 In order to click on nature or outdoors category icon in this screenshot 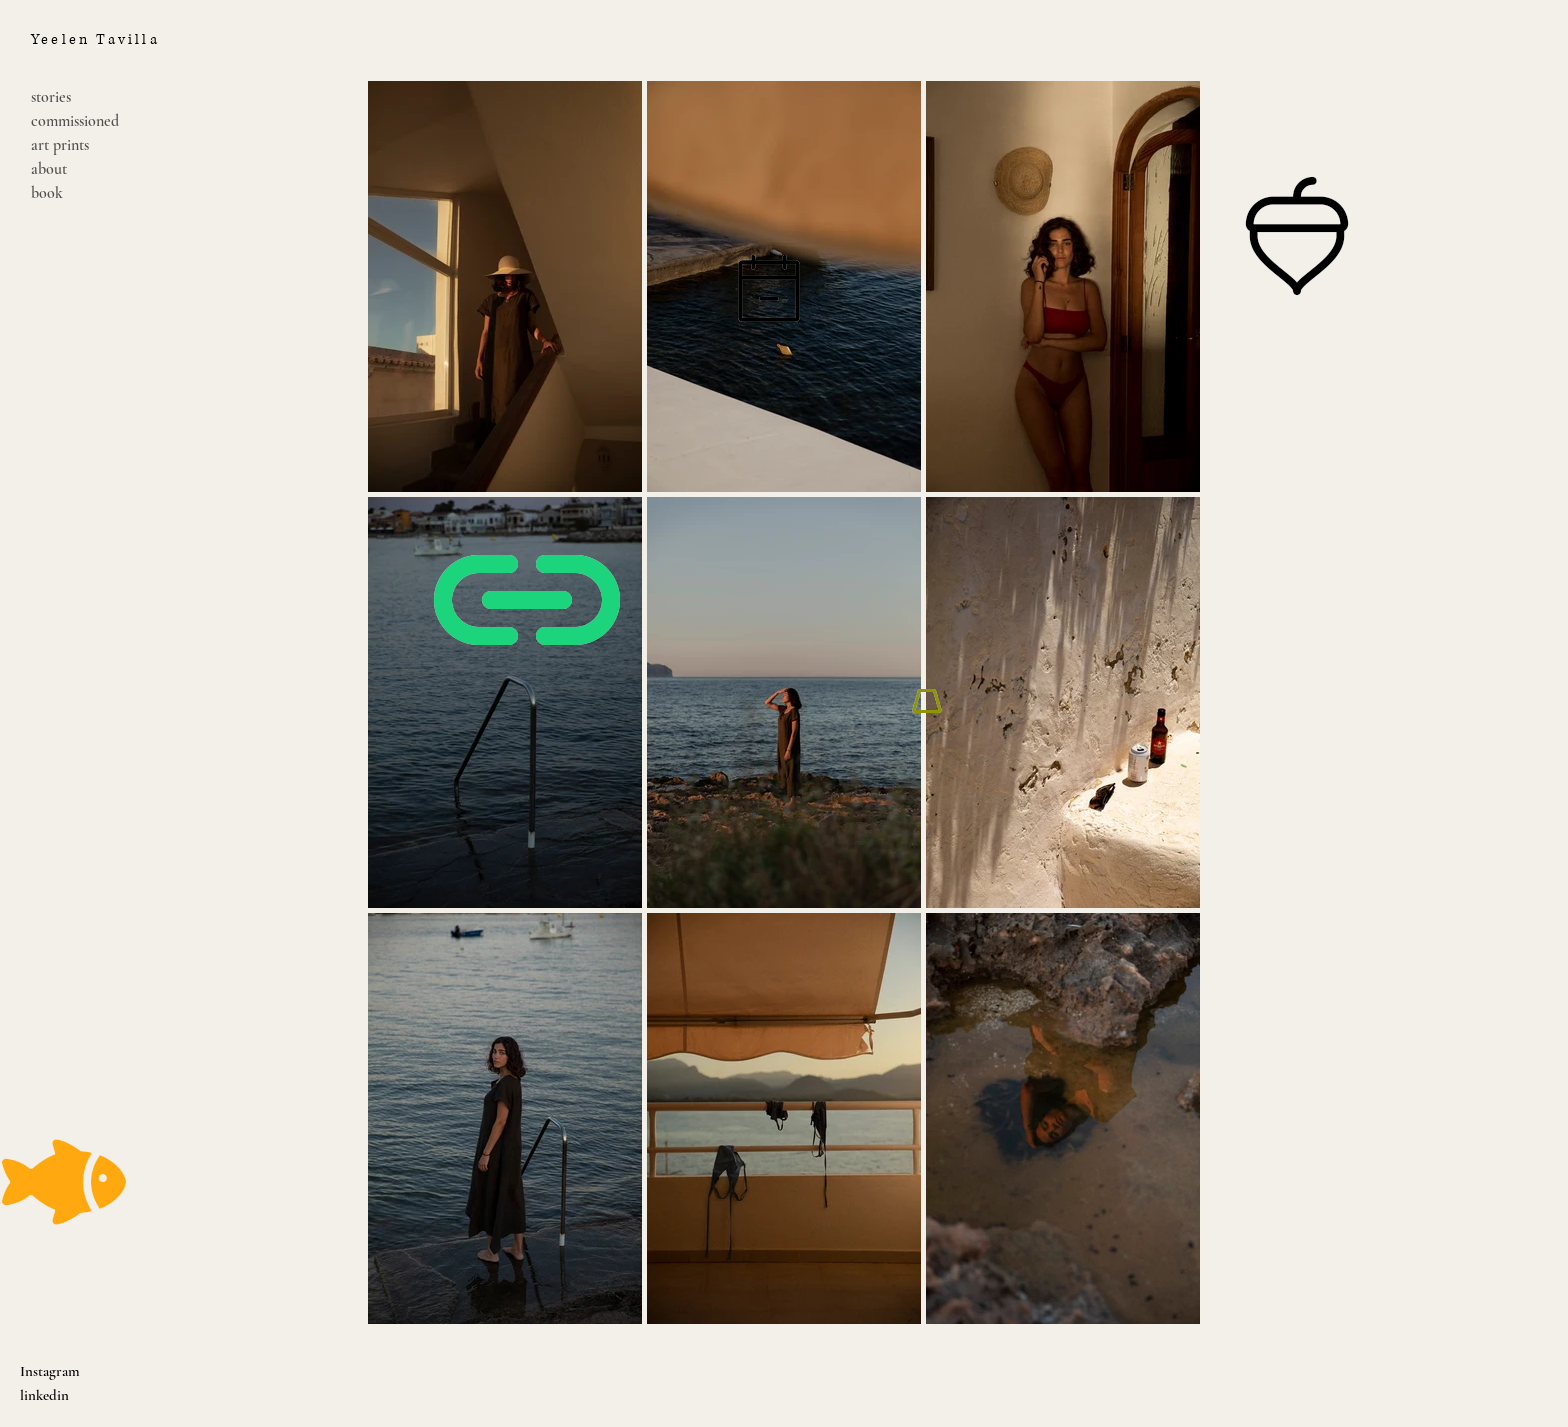, I will do `click(1297, 236)`.